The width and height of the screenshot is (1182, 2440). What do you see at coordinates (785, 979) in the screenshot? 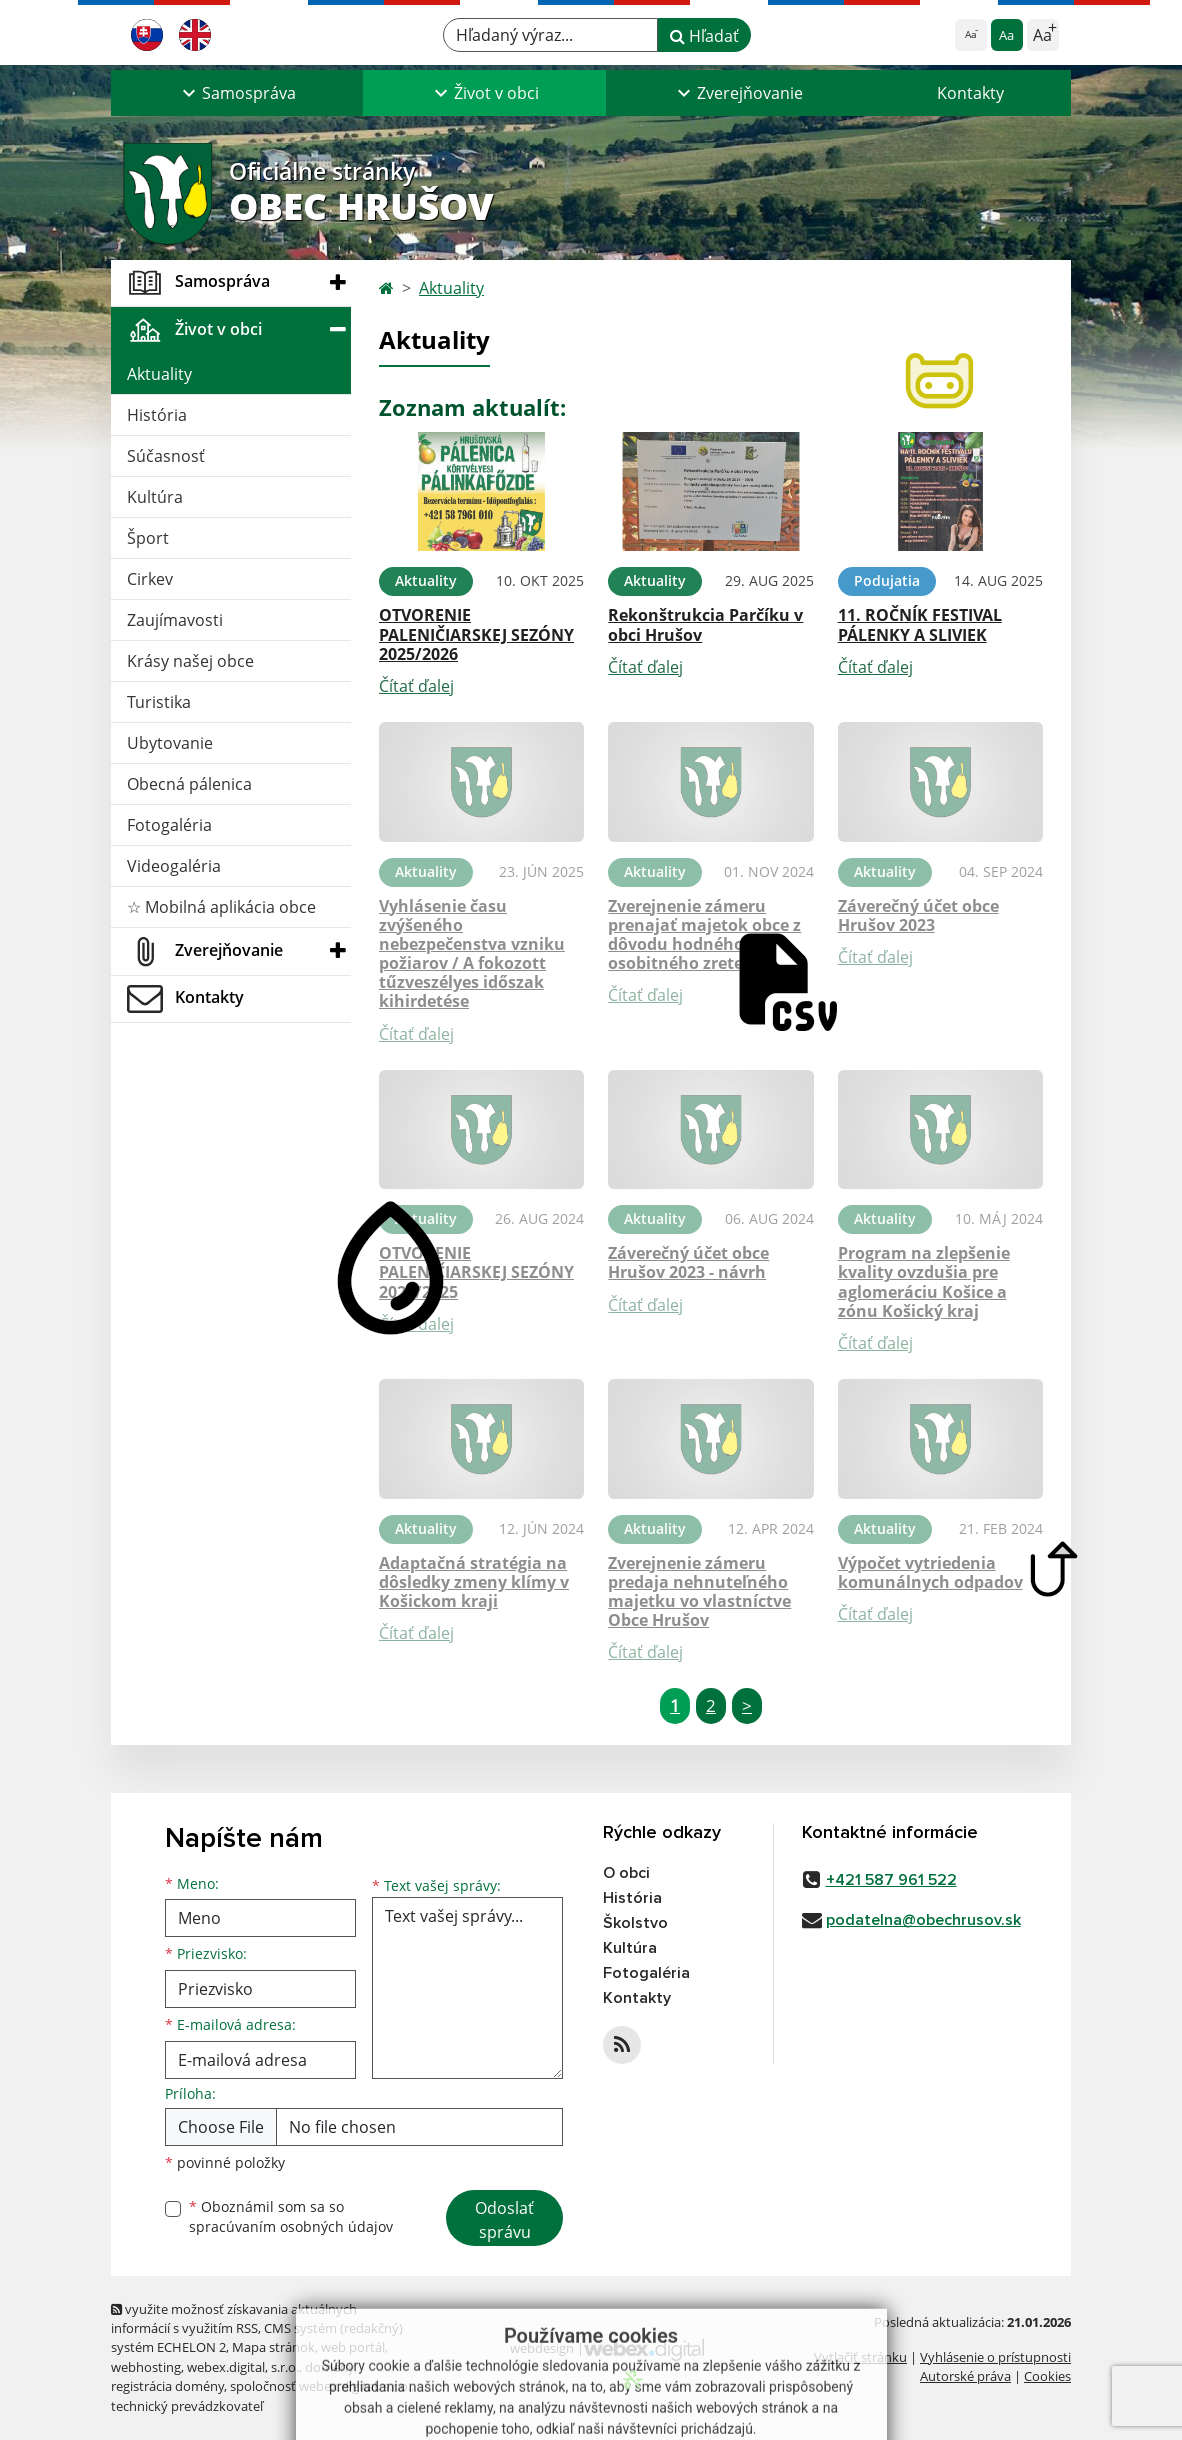
I see `open or view a CSV file` at bounding box center [785, 979].